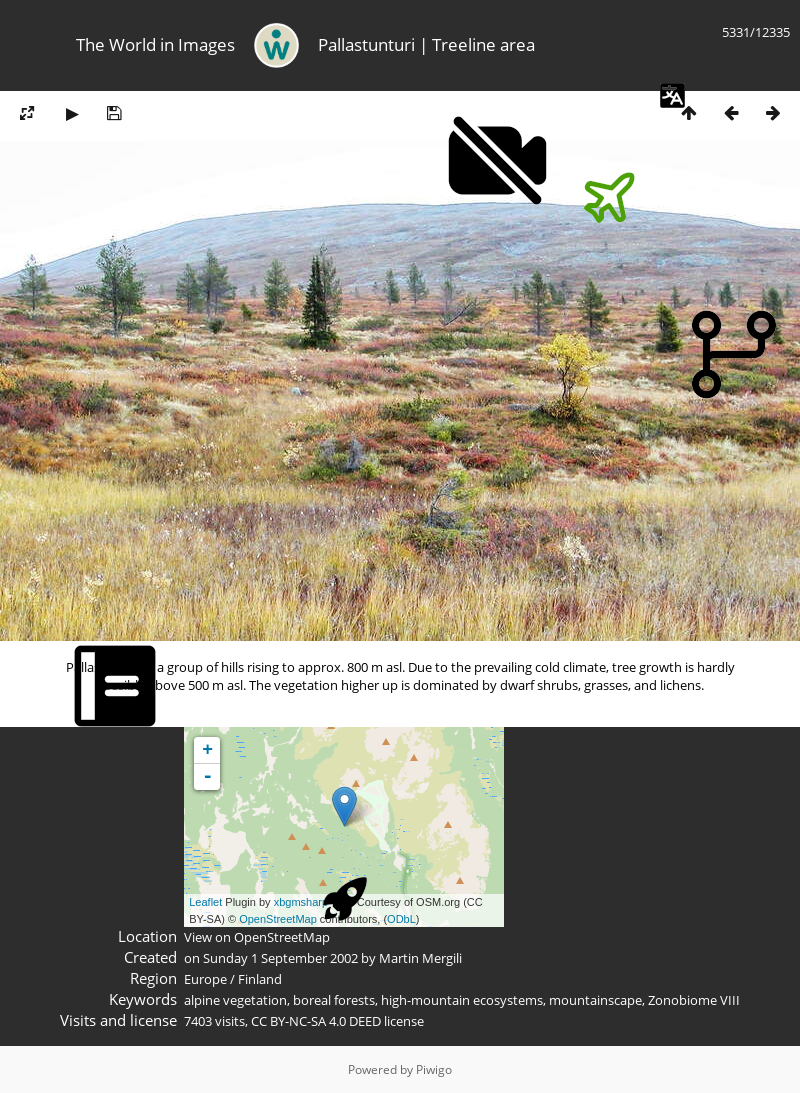  Describe the element at coordinates (672, 95) in the screenshot. I see `translate text to another language` at that location.